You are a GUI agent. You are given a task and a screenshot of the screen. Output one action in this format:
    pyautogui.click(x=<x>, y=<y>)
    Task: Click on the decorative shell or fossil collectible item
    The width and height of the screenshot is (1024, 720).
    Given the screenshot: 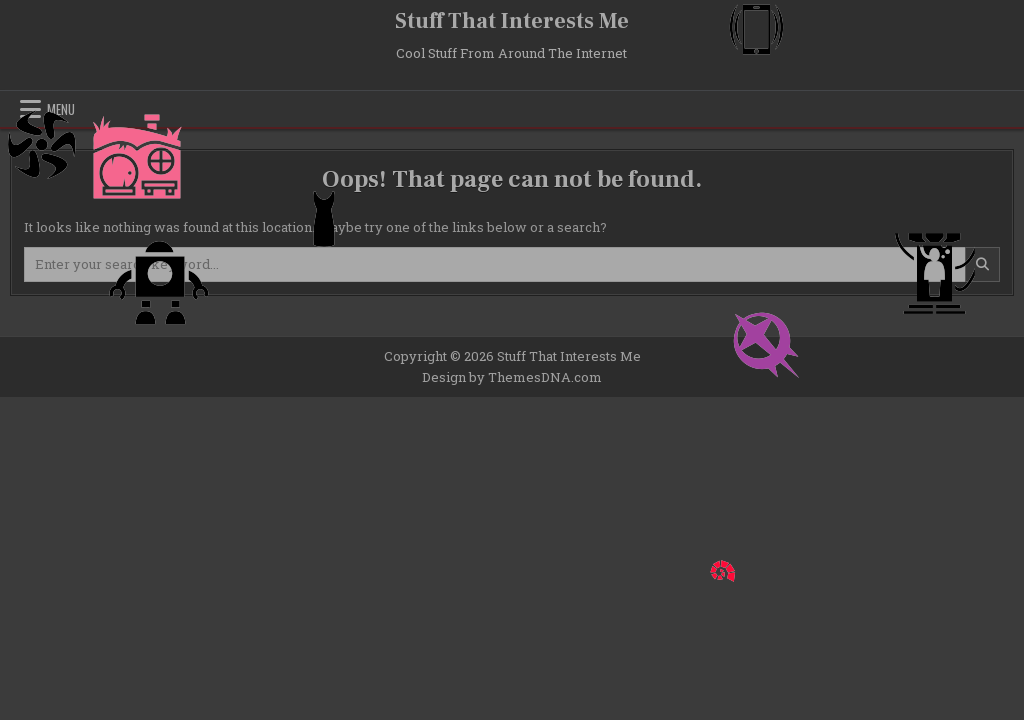 What is the action you would take?
    pyautogui.click(x=723, y=571)
    